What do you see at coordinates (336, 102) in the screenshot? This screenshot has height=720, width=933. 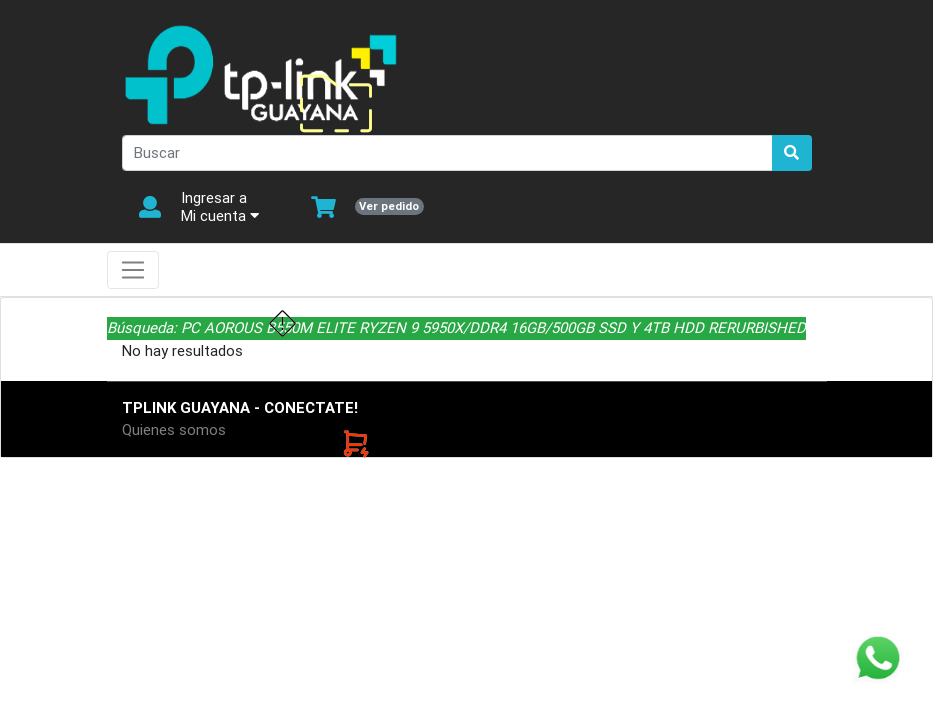 I see `empty or placeholder folder` at bounding box center [336, 102].